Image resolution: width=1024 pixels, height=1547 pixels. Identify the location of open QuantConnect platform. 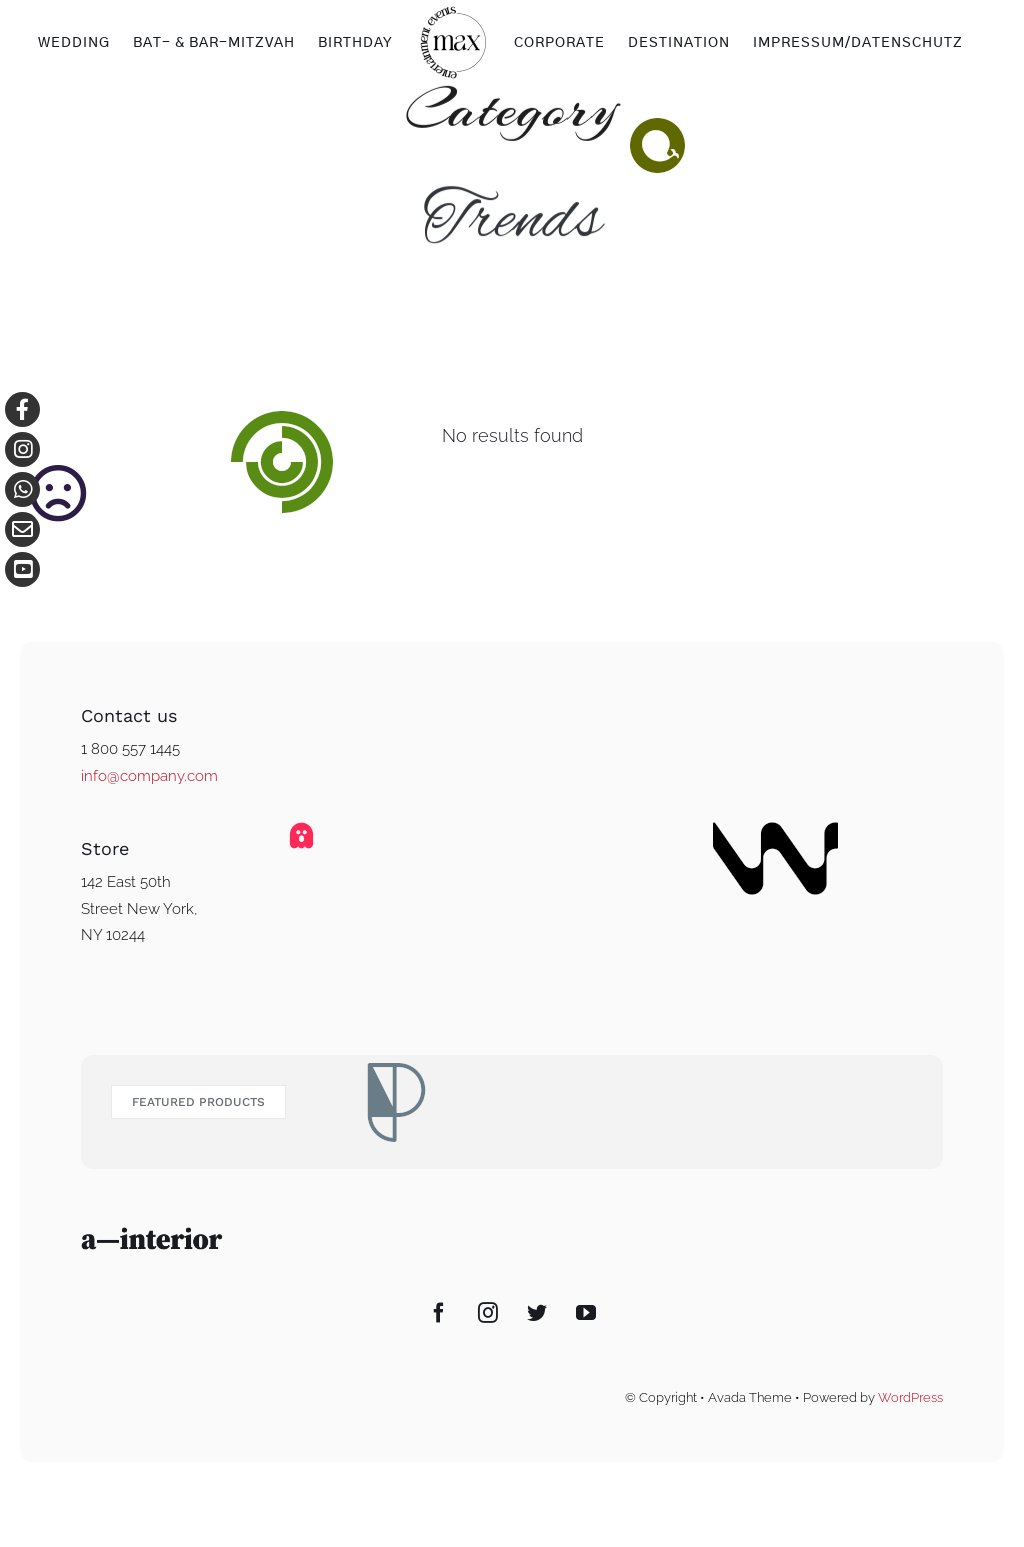
(282, 462).